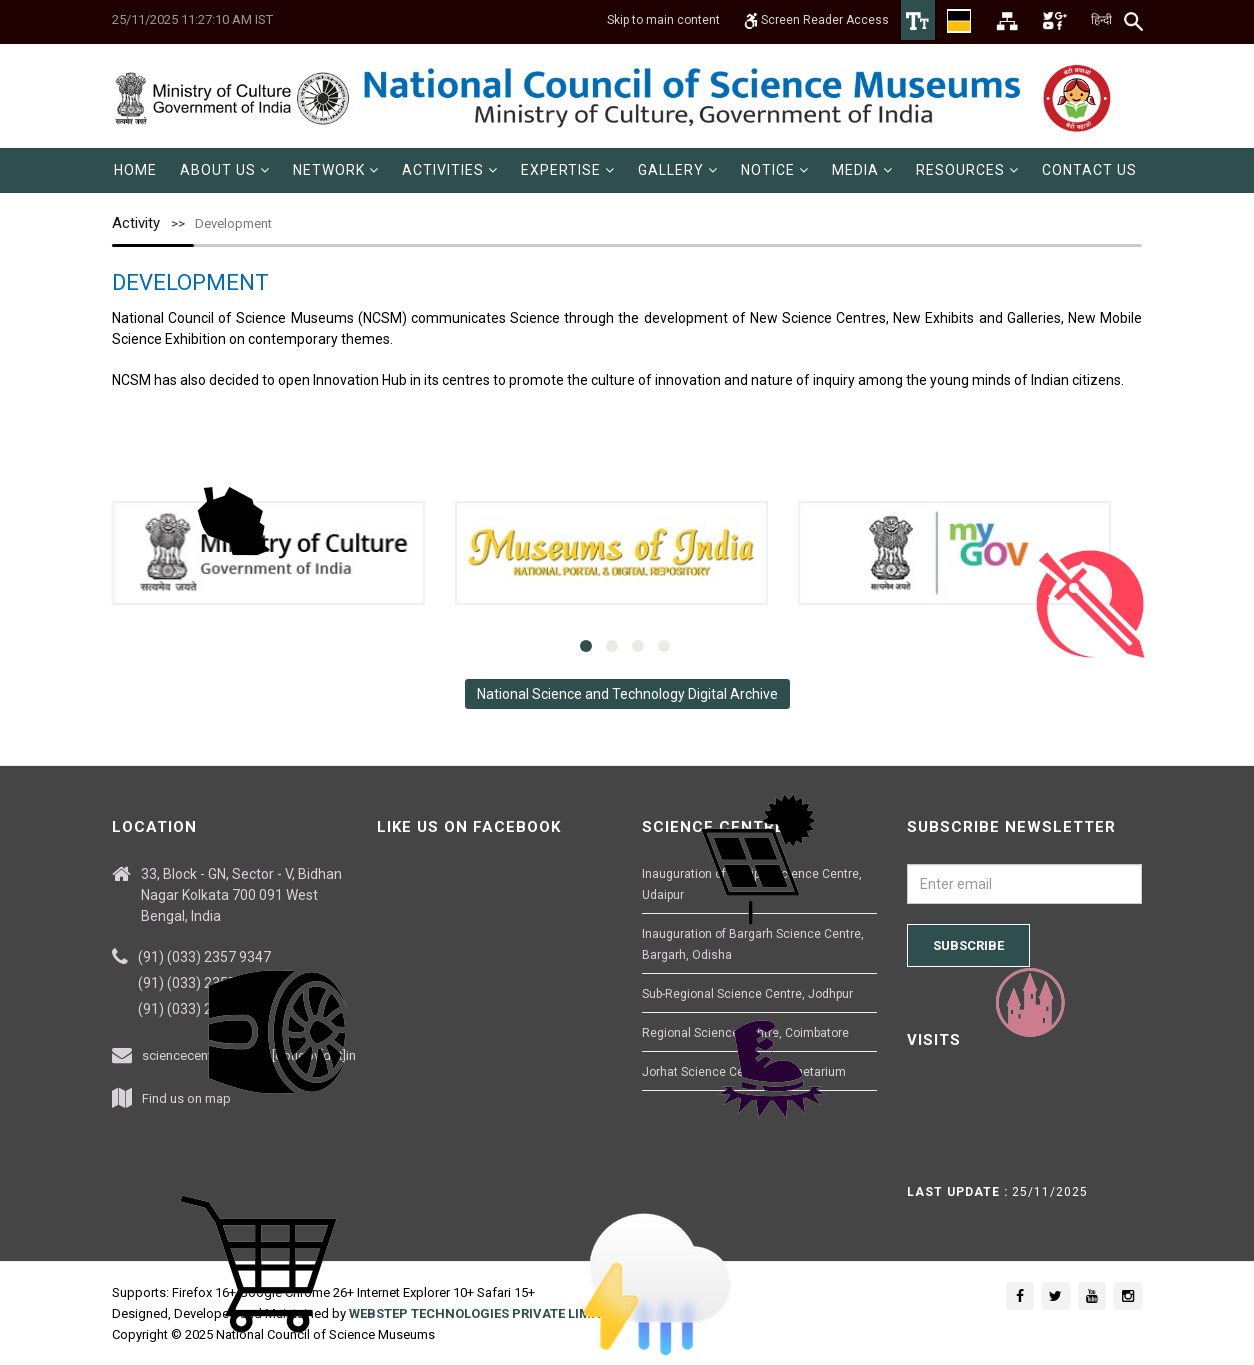  I want to click on access castle or fortress location in game, so click(1030, 1002).